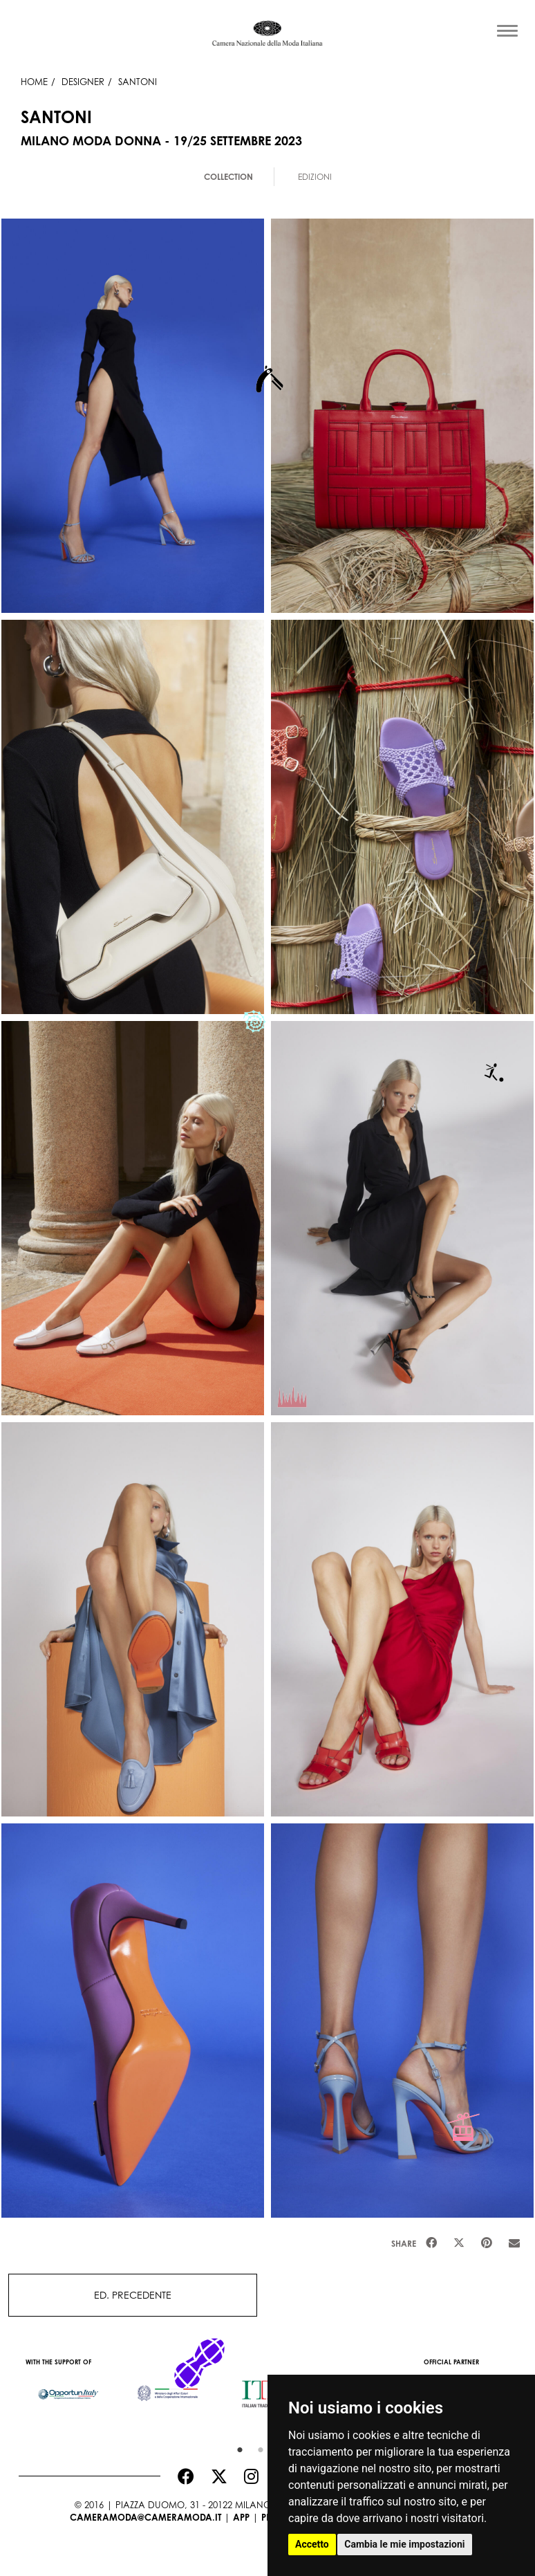  Describe the element at coordinates (494, 1072) in the screenshot. I see `access soccer or football games` at that location.